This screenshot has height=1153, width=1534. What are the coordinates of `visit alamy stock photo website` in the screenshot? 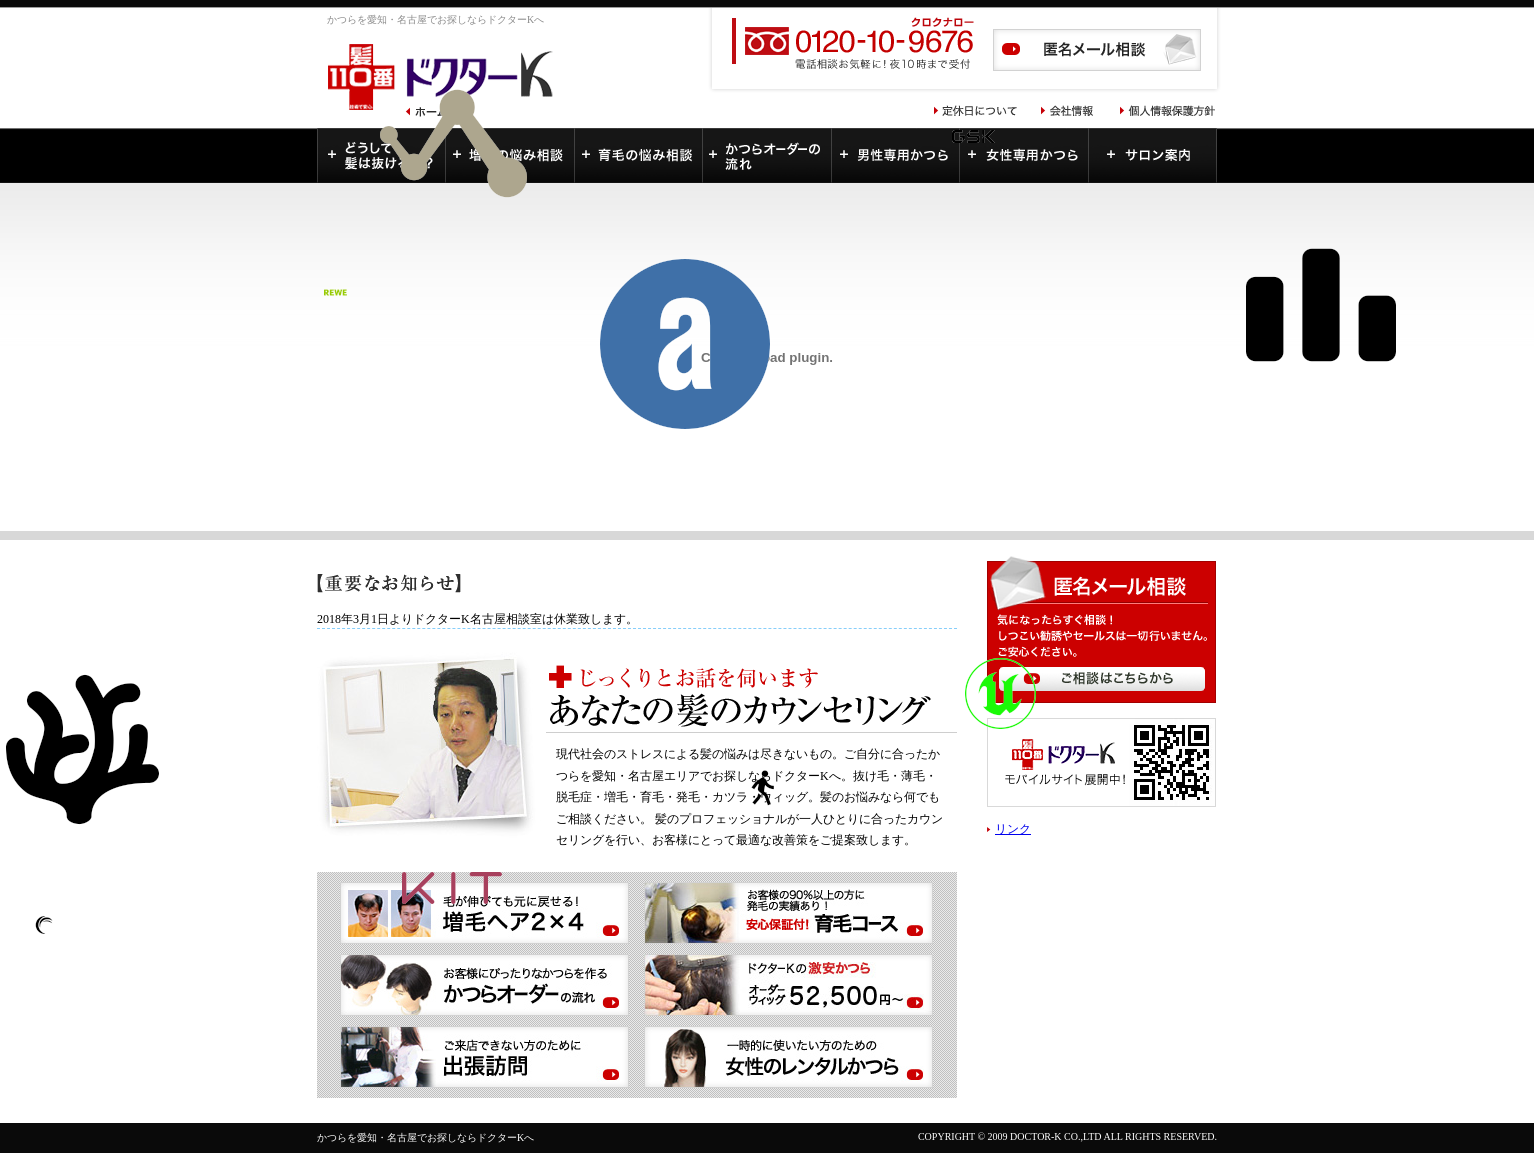 It's located at (685, 344).